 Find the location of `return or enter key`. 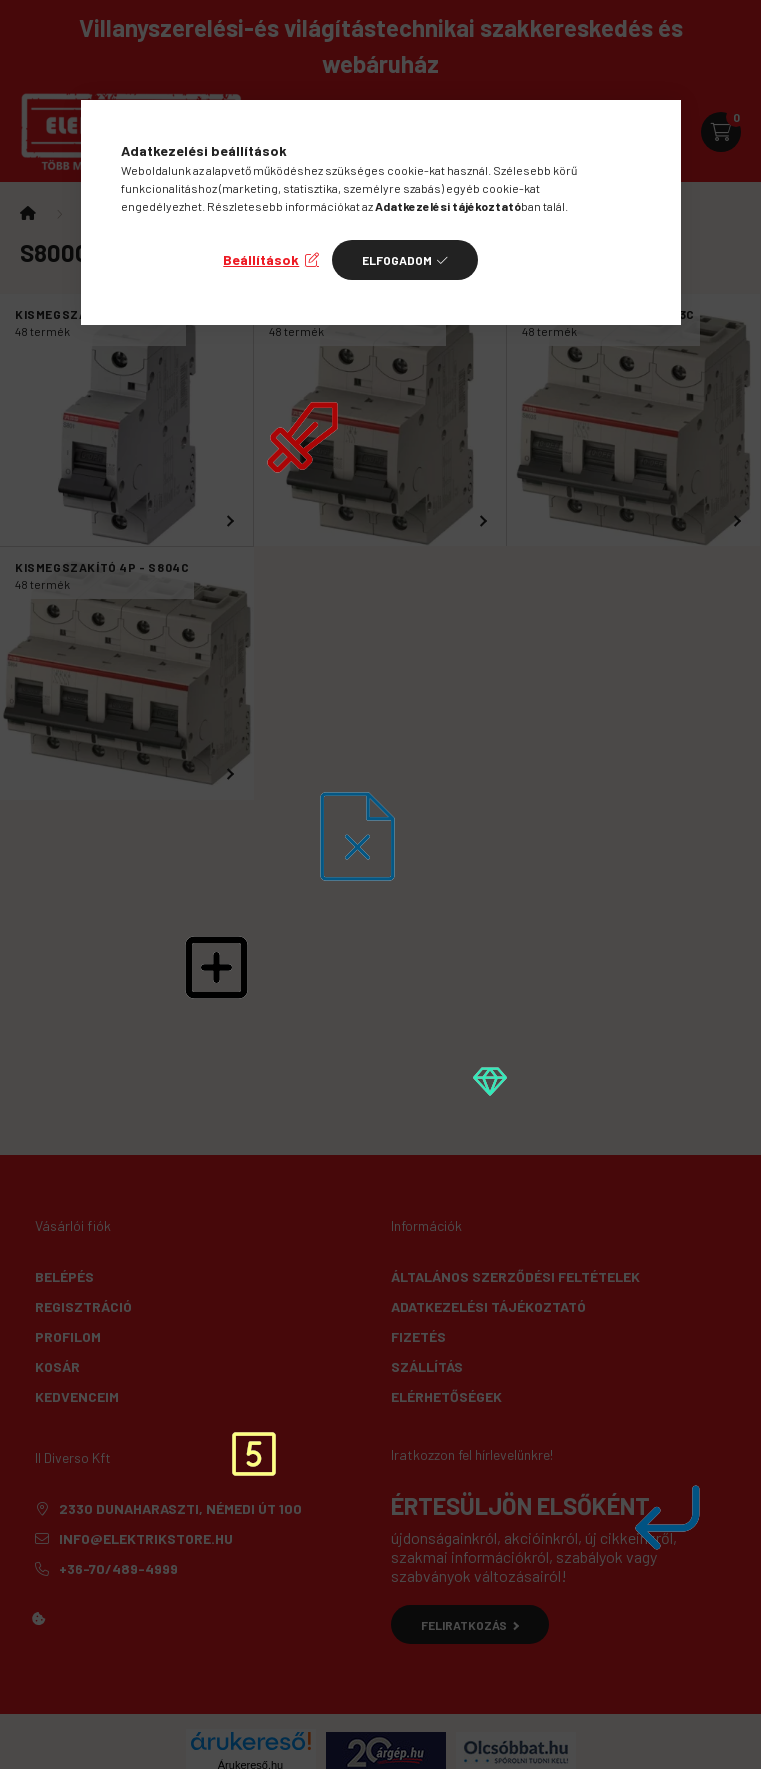

return or enter key is located at coordinates (667, 1517).